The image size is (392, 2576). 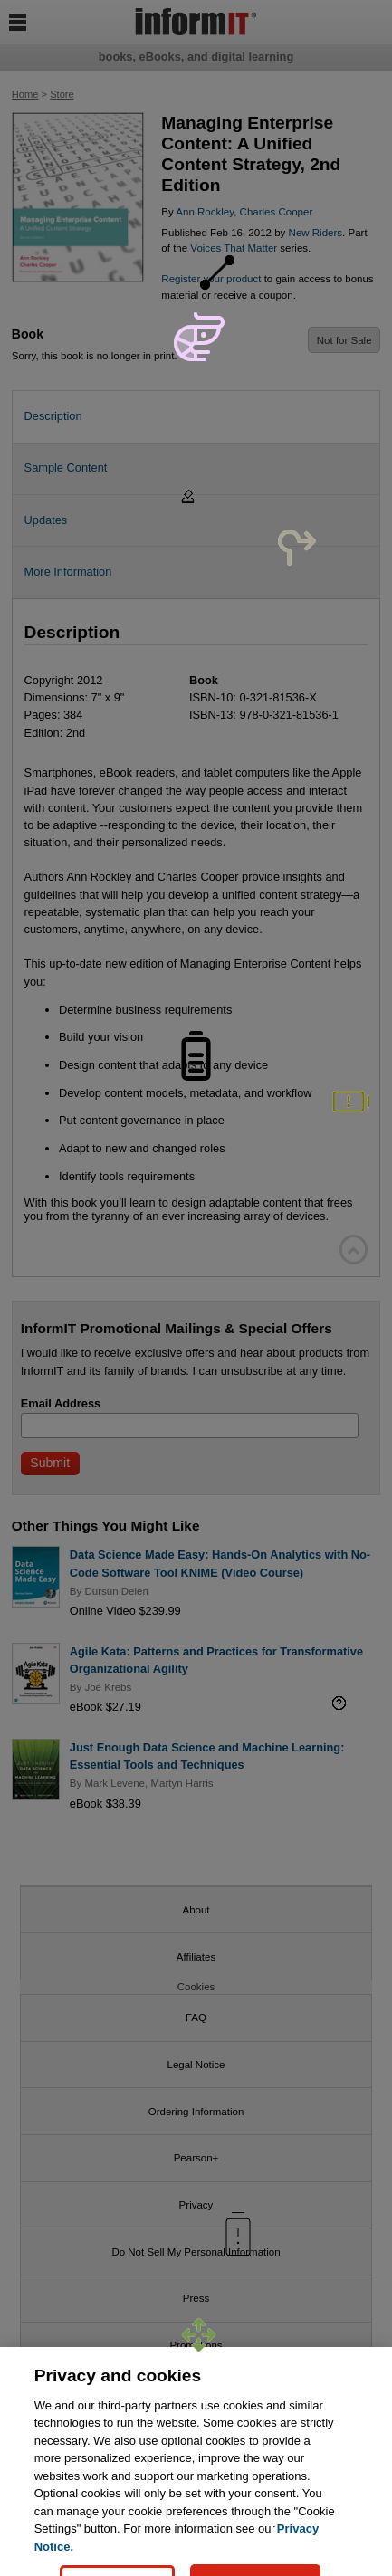 What do you see at coordinates (339, 1703) in the screenshot?
I see `access help or support options` at bounding box center [339, 1703].